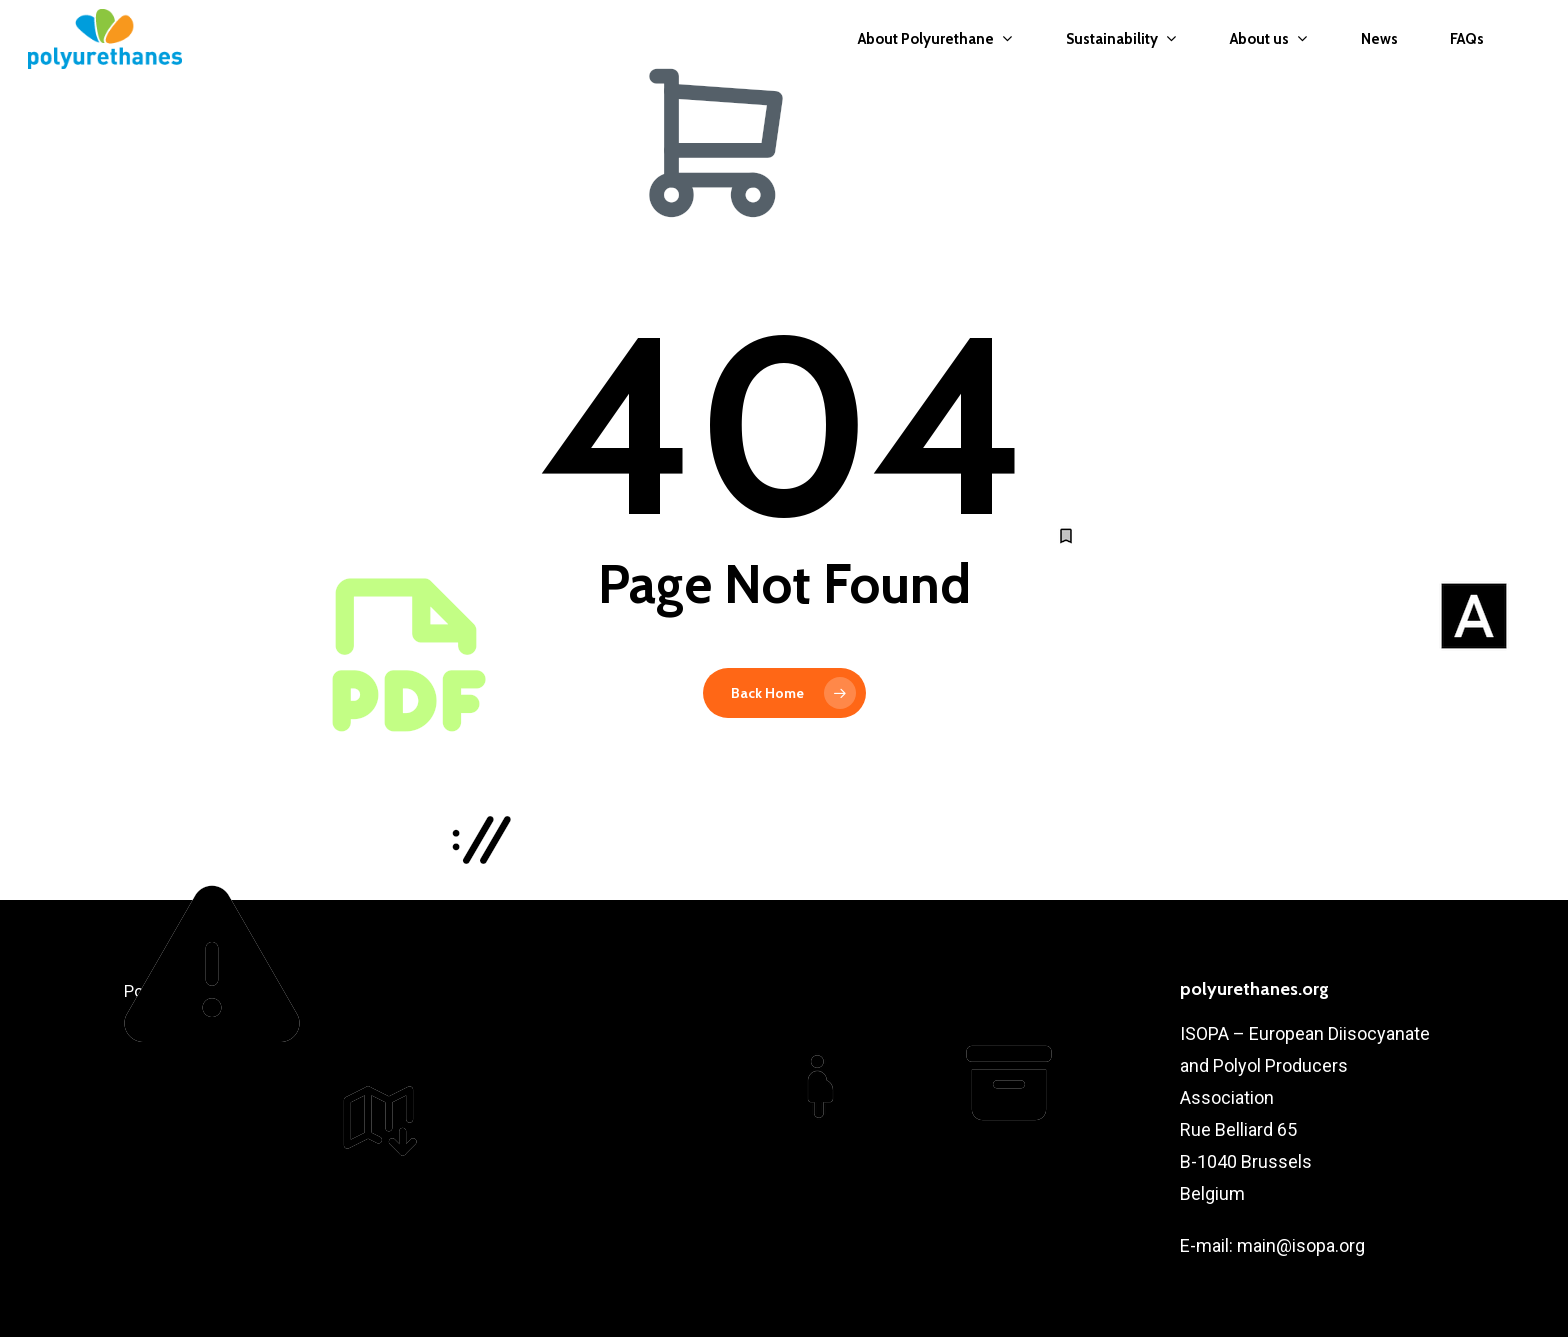 Image resolution: width=1568 pixels, height=1337 pixels. What do you see at coordinates (212, 967) in the screenshot?
I see `indicates a warning or caution state` at bounding box center [212, 967].